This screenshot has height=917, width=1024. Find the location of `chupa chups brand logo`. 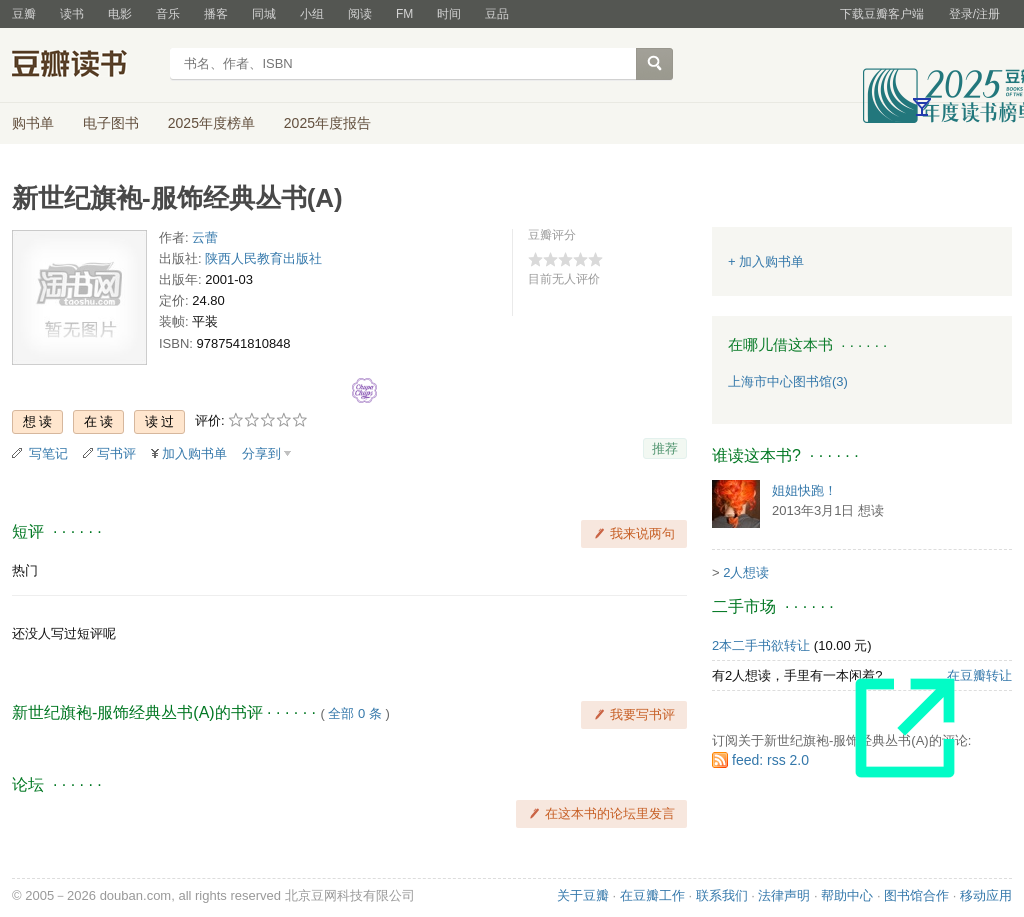

chupa chups brand logo is located at coordinates (364, 390).